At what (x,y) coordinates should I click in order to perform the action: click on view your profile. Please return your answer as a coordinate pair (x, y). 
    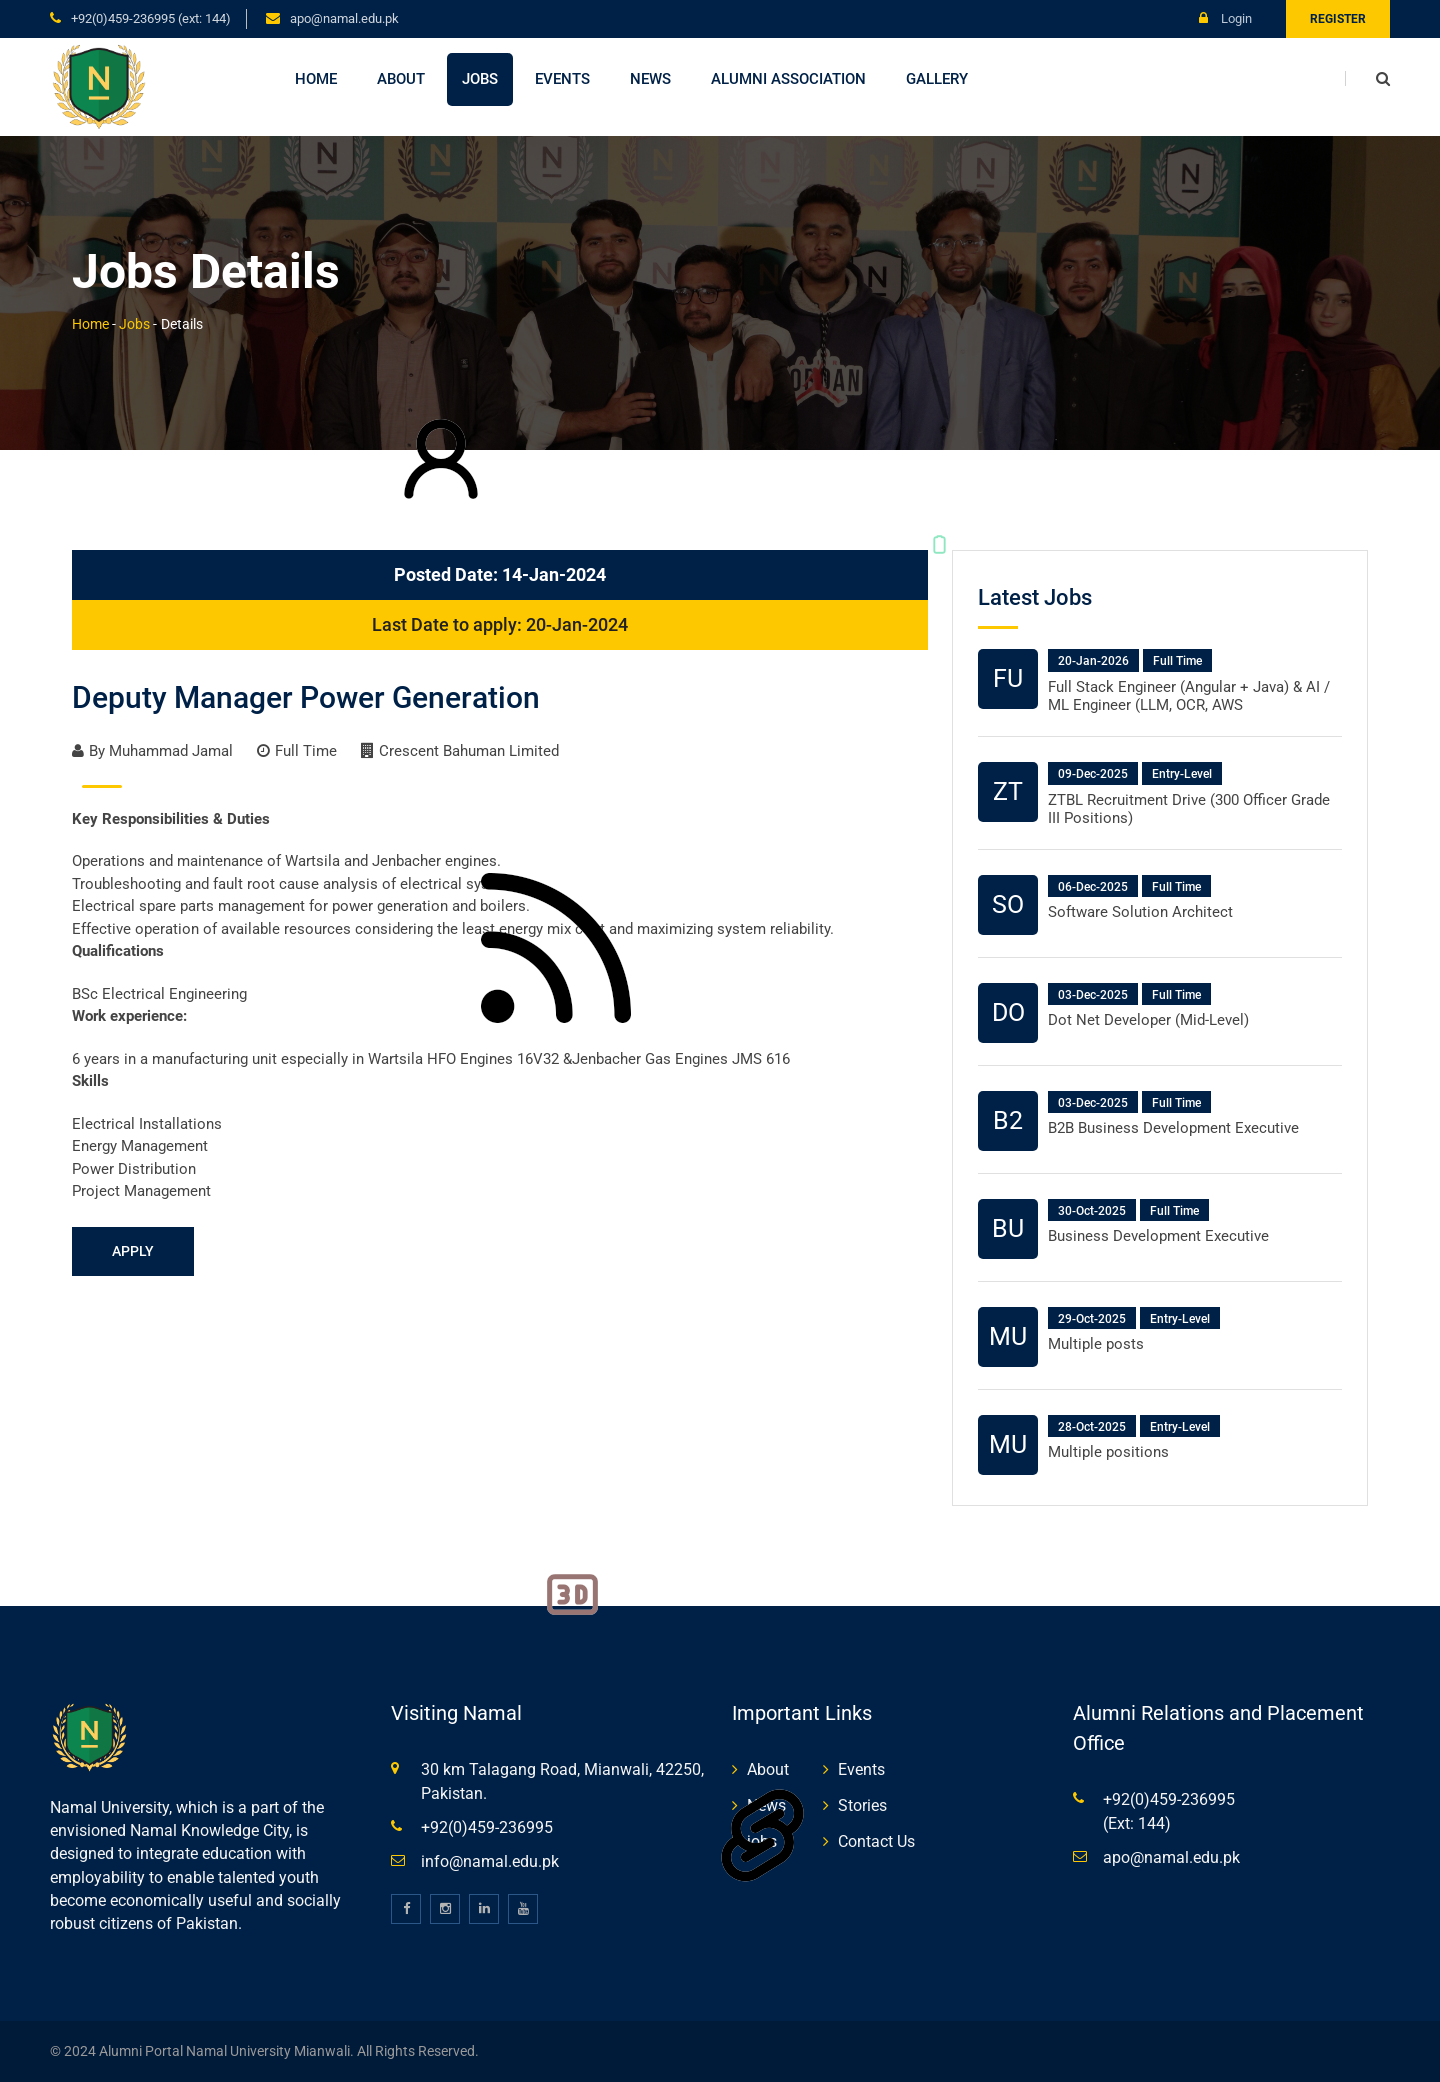
    Looking at the image, I should click on (441, 462).